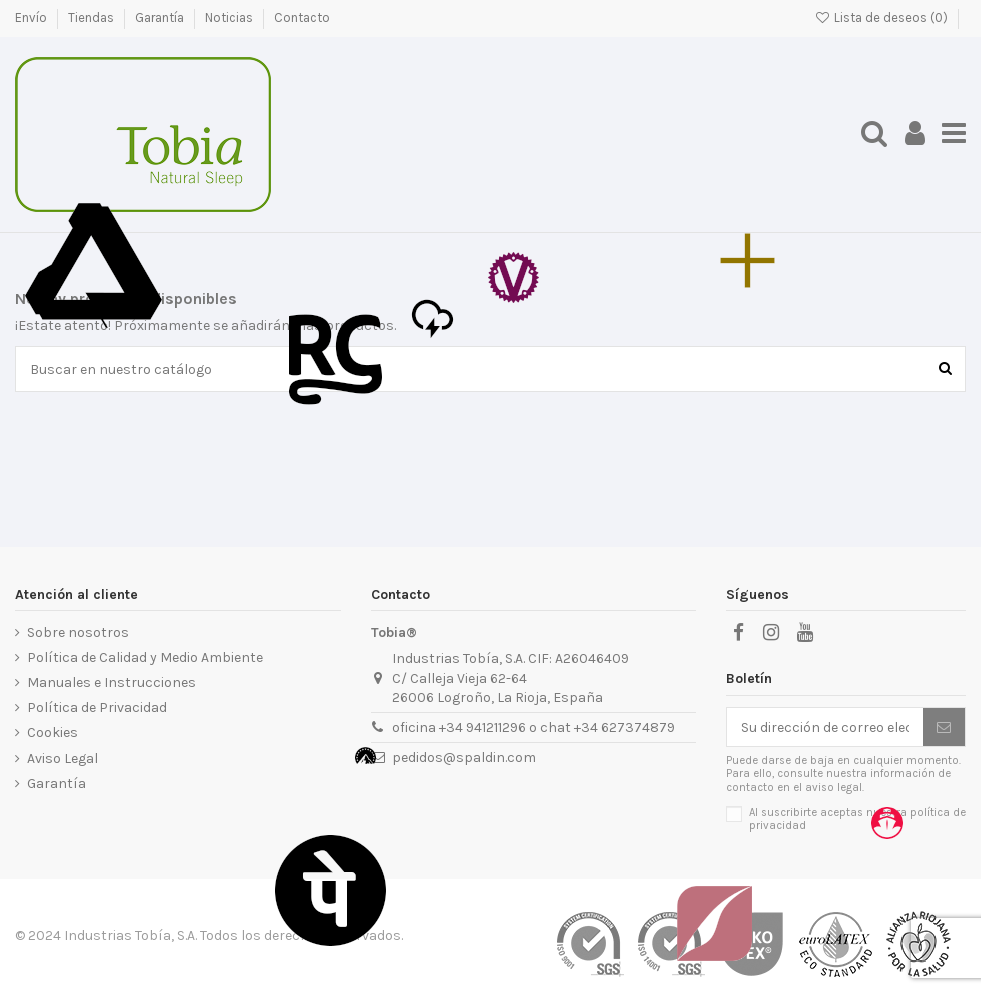  Describe the element at coordinates (335, 359) in the screenshot. I see `RevenueCat company logo` at that location.